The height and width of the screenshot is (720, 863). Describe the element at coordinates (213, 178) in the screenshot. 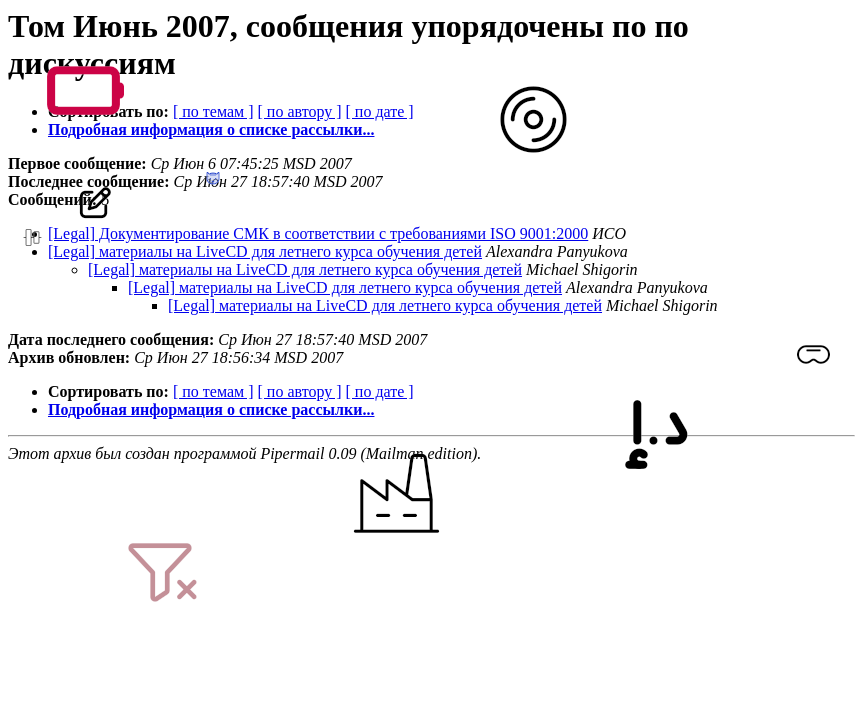

I see `view pet or animal-related content` at that location.